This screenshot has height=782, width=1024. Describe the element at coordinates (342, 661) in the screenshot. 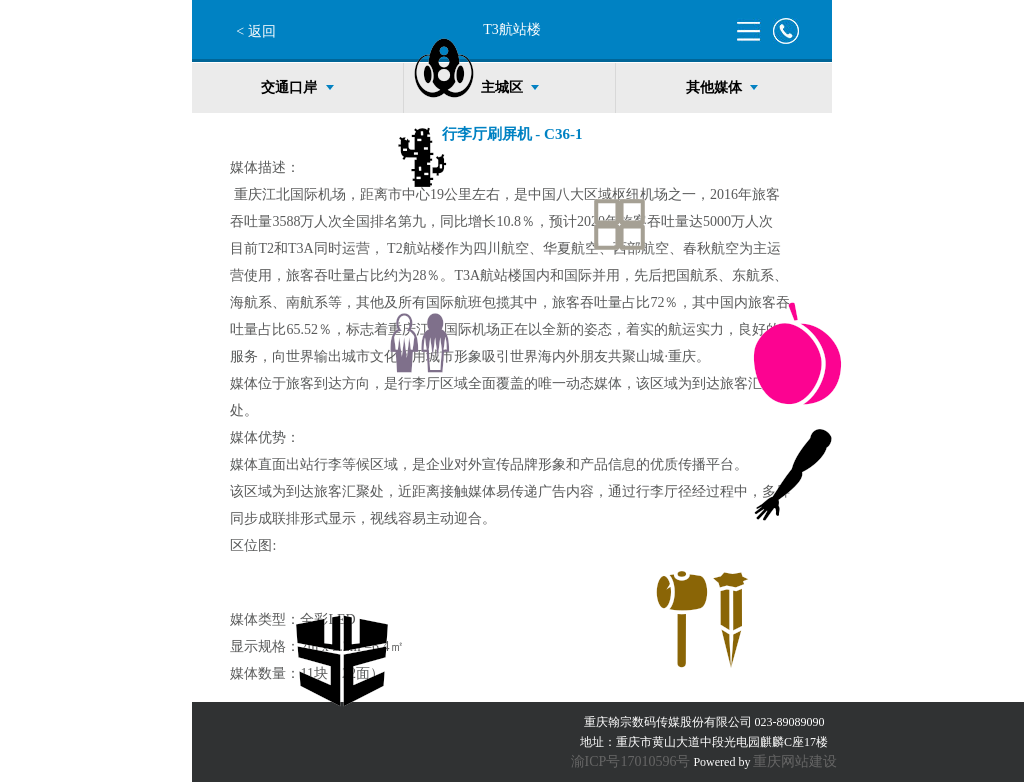

I see `abstract game logo or brand icon` at that location.